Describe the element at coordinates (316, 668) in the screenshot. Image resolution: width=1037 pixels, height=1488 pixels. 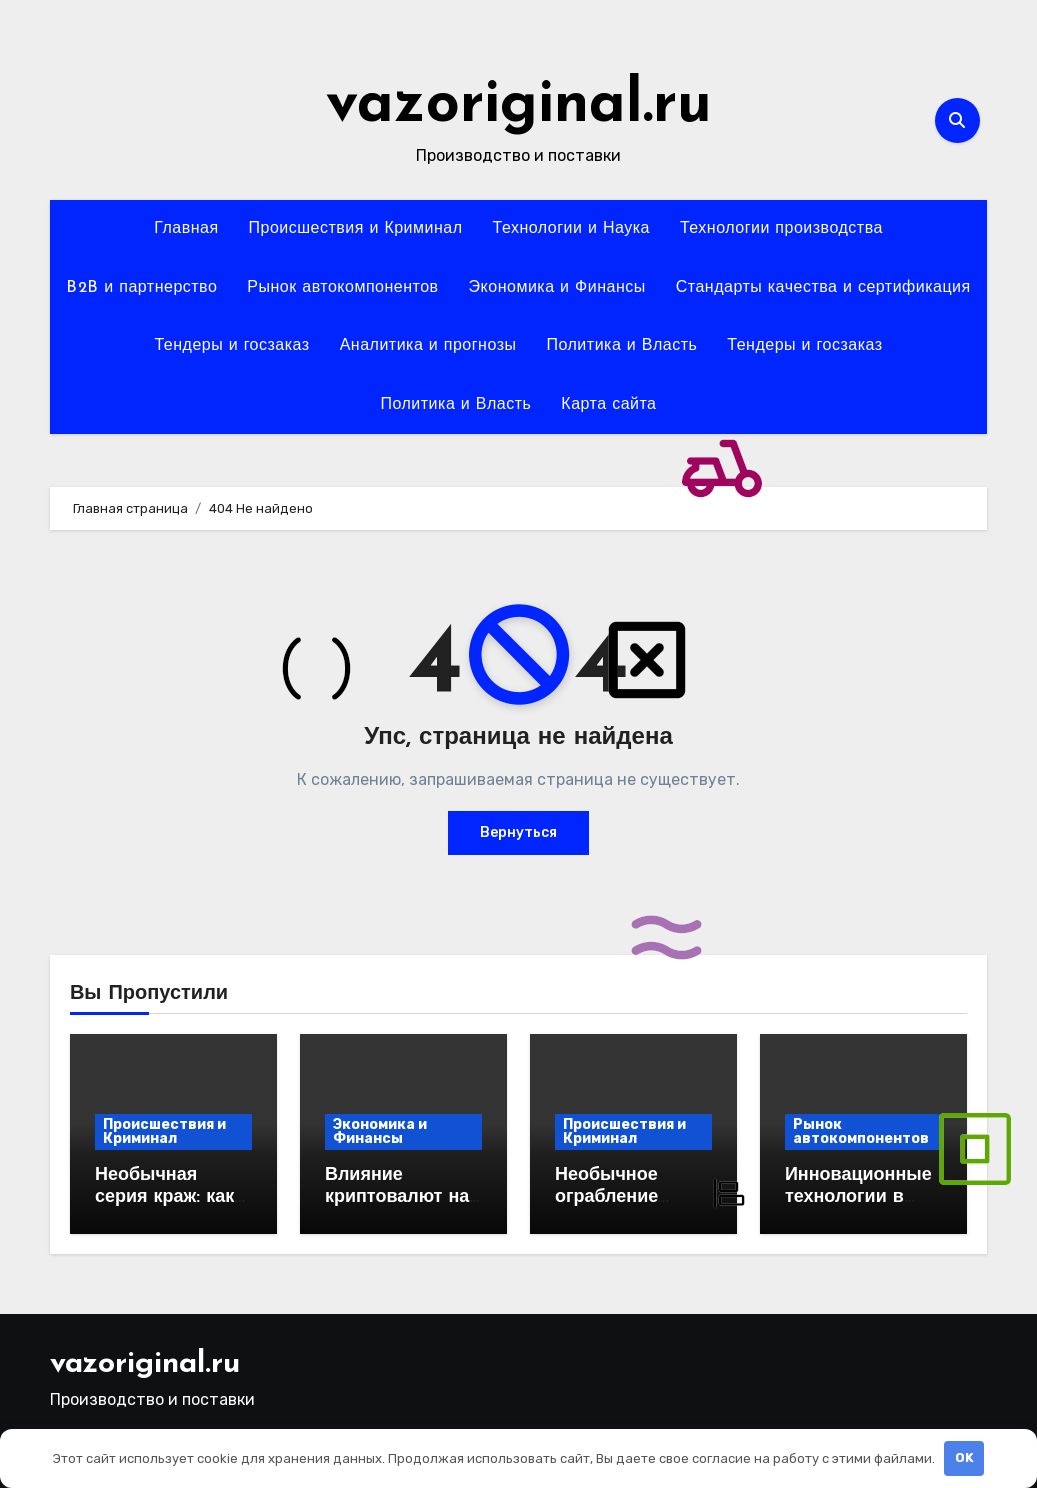
I see `insert parentheses or grouping brackets` at that location.